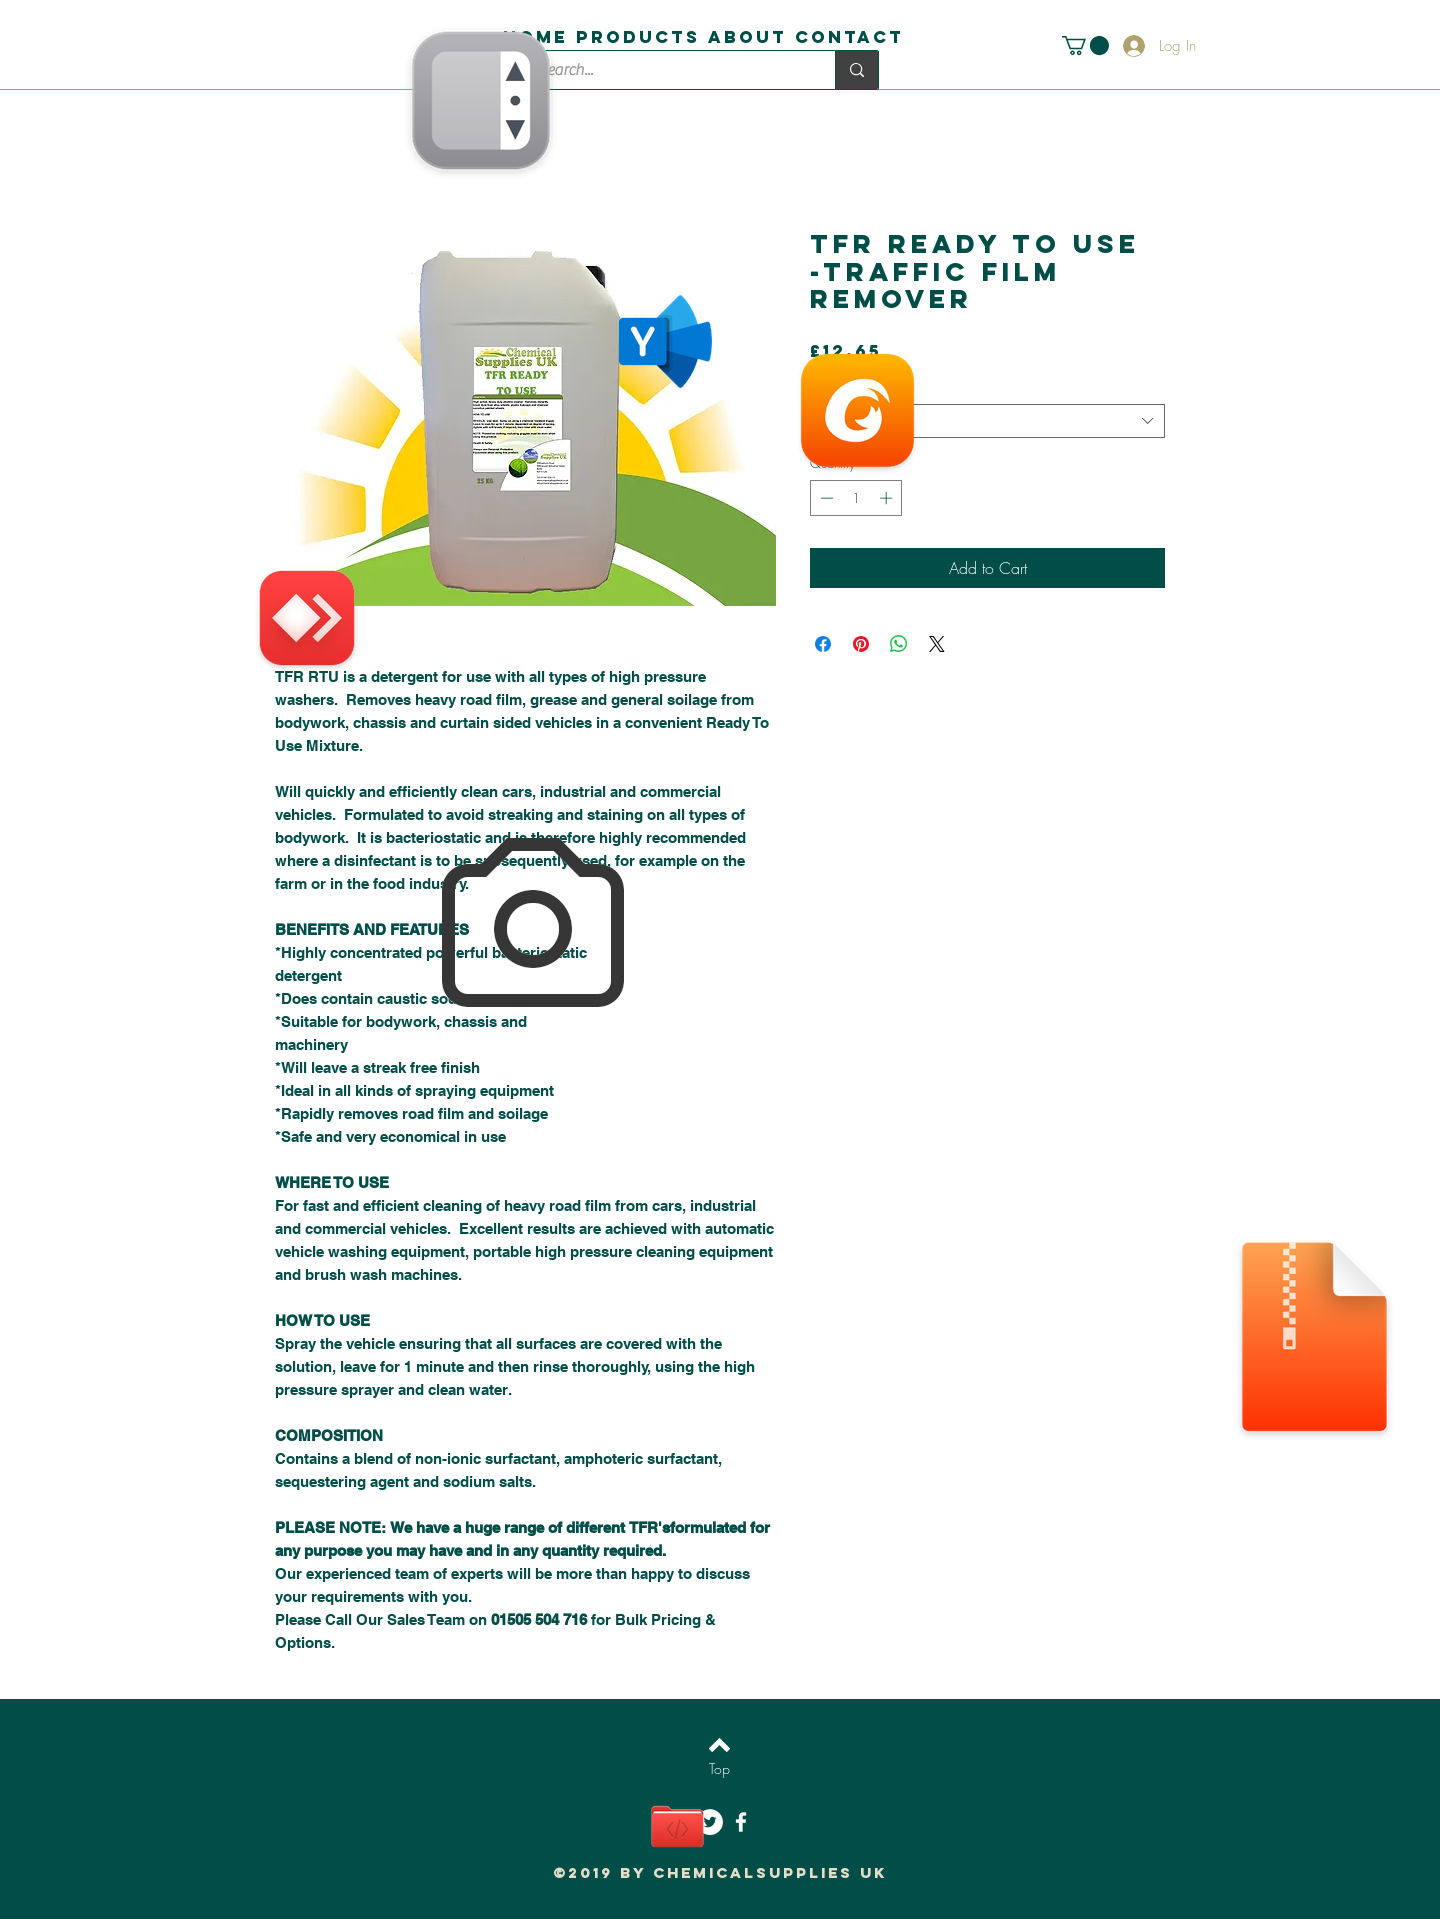 This screenshot has height=1919, width=1440. What do you see at coordinates (307, 618) in the screenshot?
I see `open anydesk remote desktop application` at bounding box center [307, 618].